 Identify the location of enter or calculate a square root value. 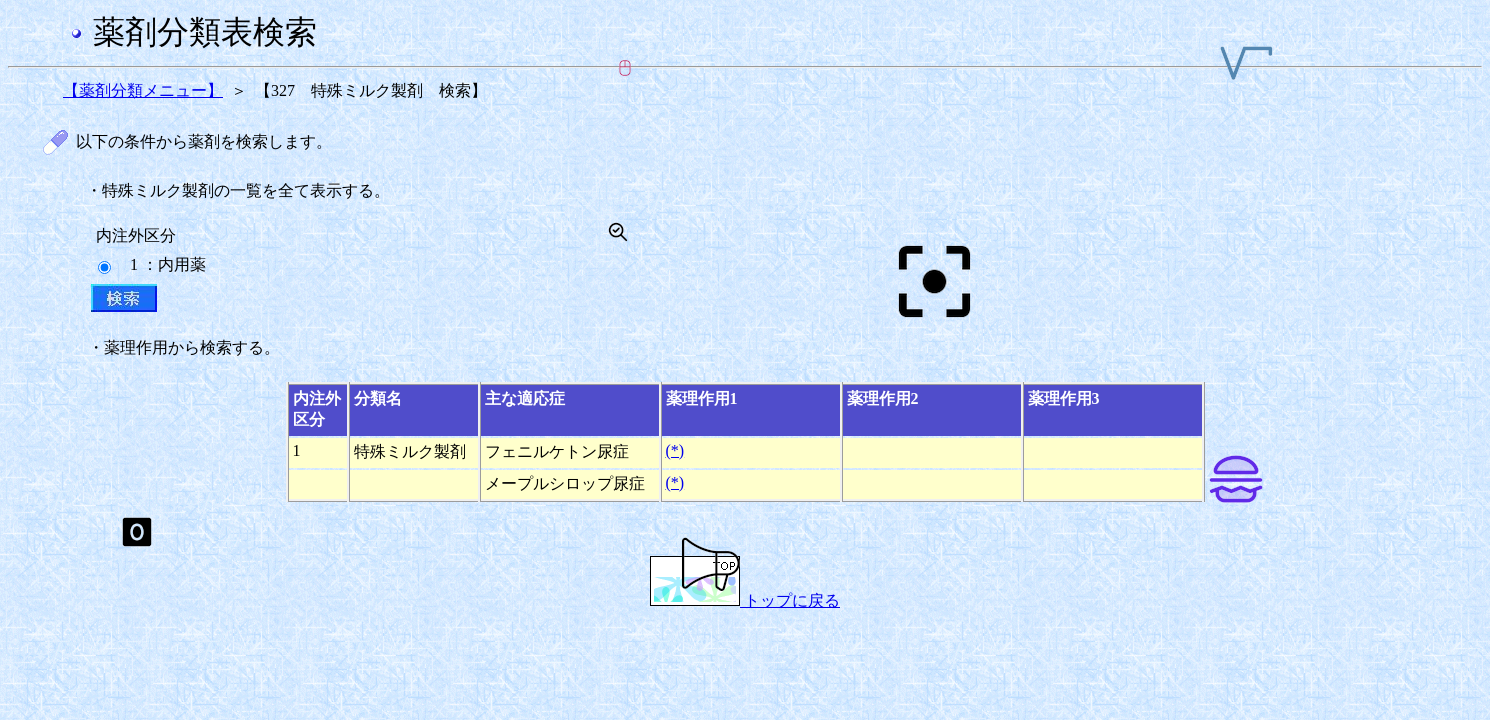
(1244, 59).